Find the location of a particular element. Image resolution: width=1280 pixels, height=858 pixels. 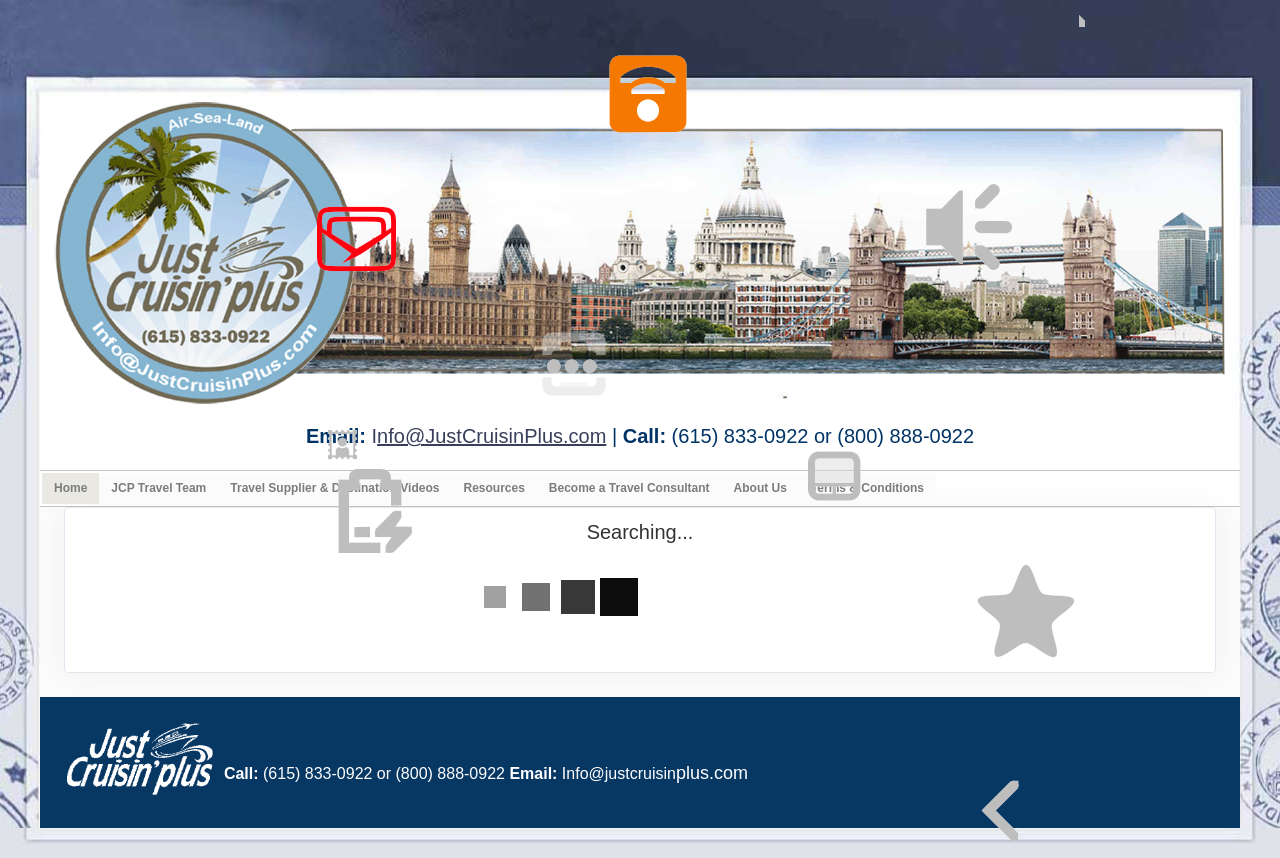

touchpad input device settings is located at coordinates (836, 476).